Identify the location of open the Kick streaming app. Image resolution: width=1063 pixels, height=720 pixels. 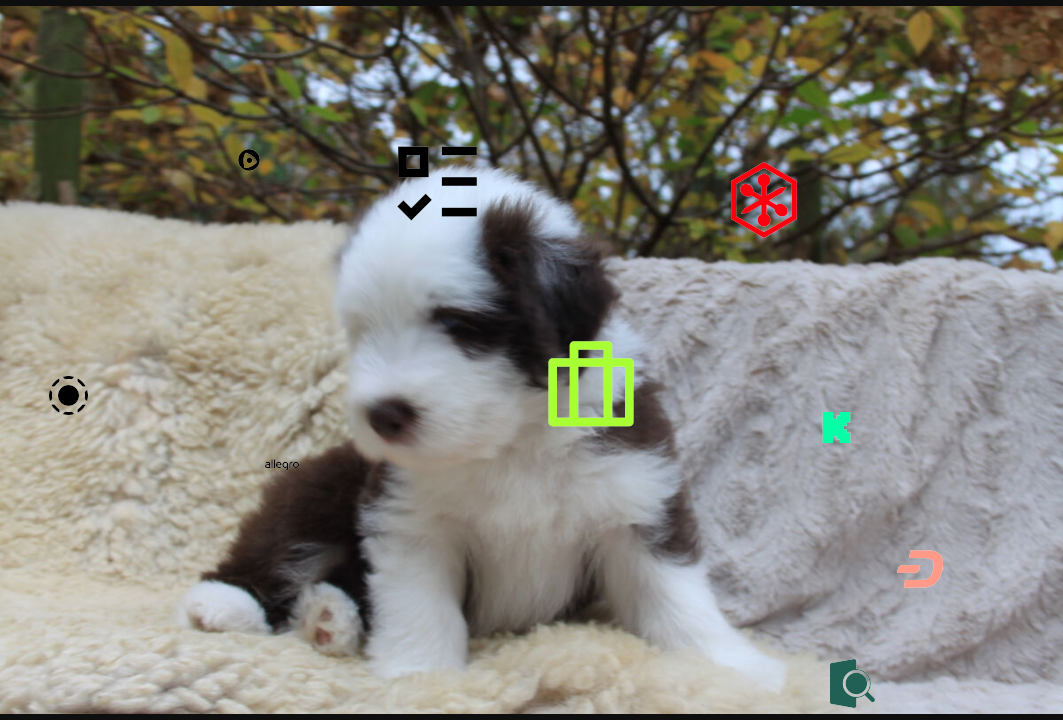
(836, 427).